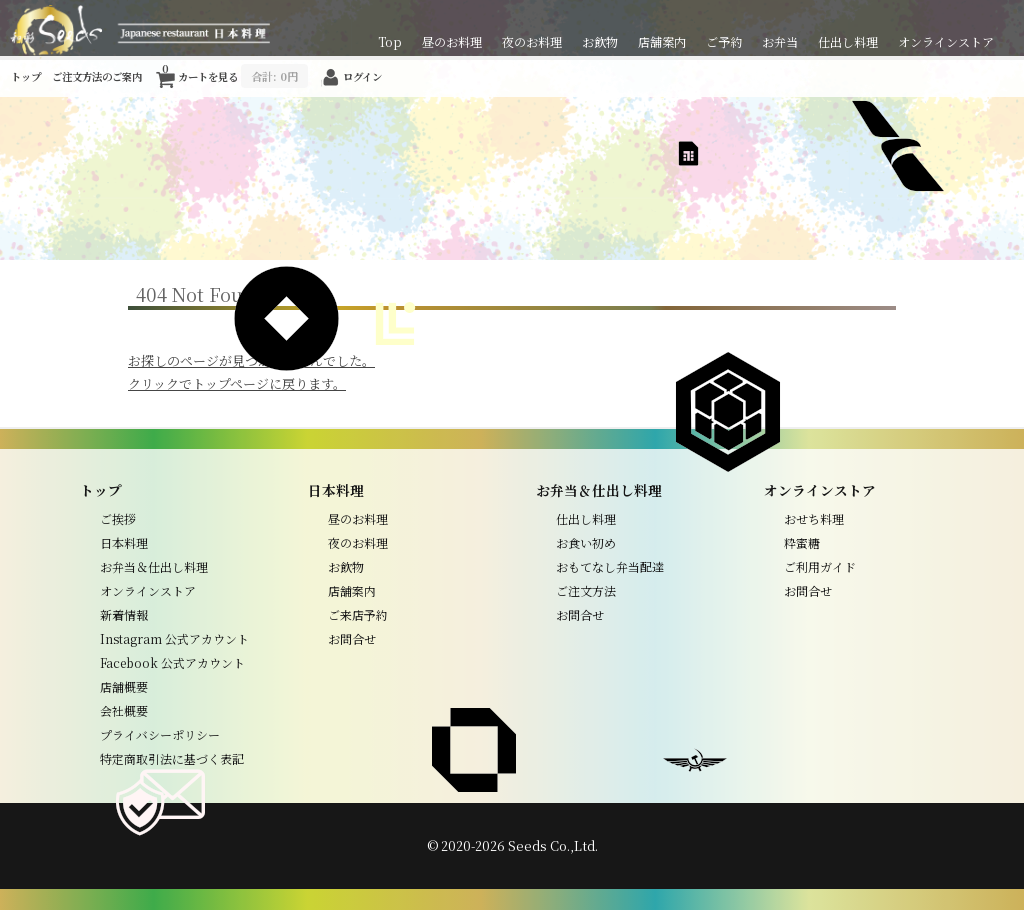 Image resolution: width=1024 pixels, height=910 pixels. Describe the element at coordinates (898, 146) in the screenshot. I see `open the American Airlines app` at that location.